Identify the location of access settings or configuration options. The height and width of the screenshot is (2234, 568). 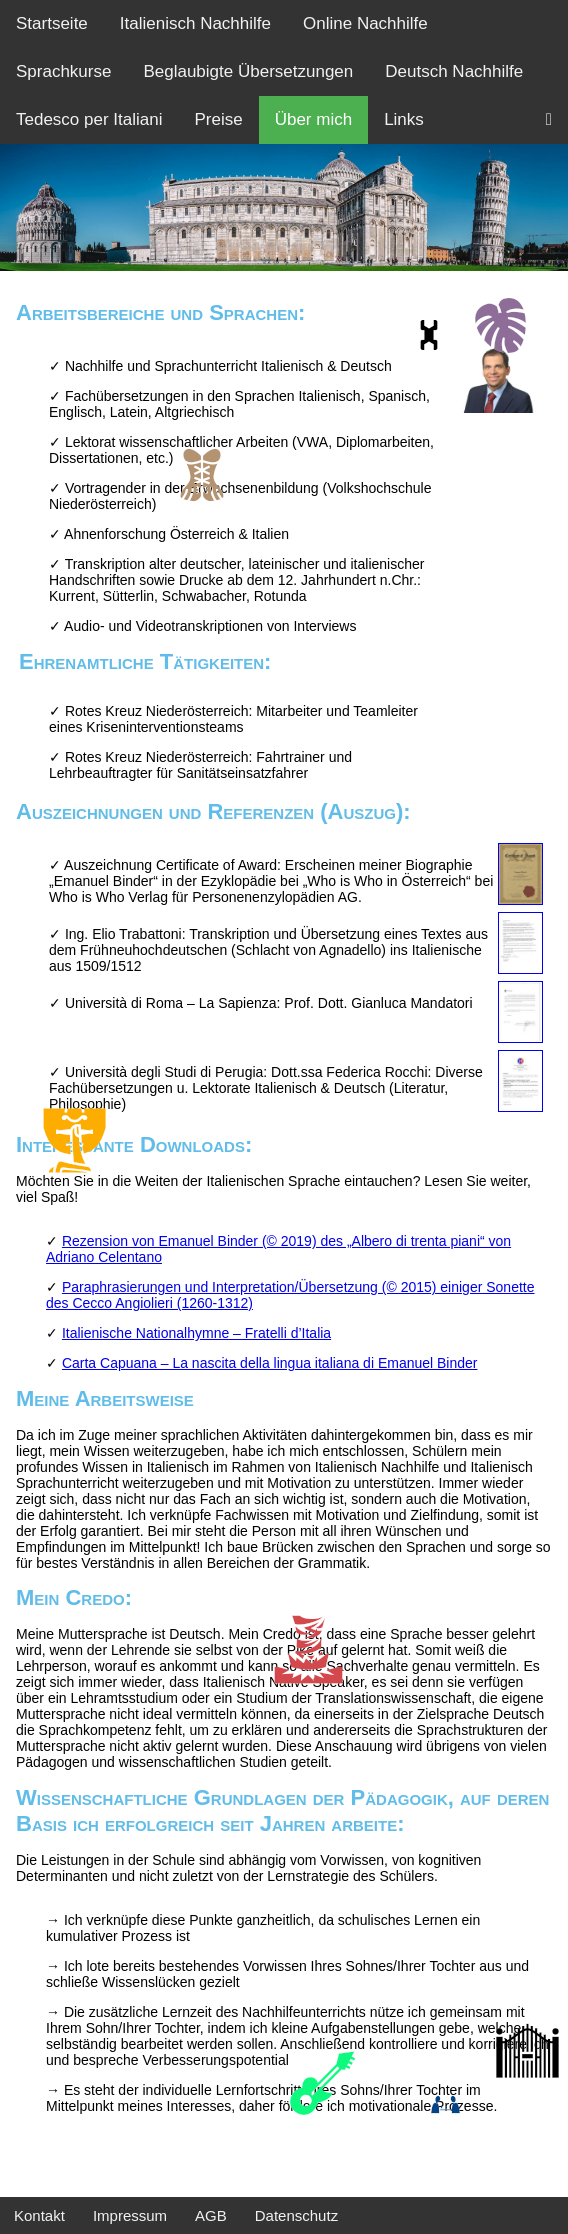
(429, 335).